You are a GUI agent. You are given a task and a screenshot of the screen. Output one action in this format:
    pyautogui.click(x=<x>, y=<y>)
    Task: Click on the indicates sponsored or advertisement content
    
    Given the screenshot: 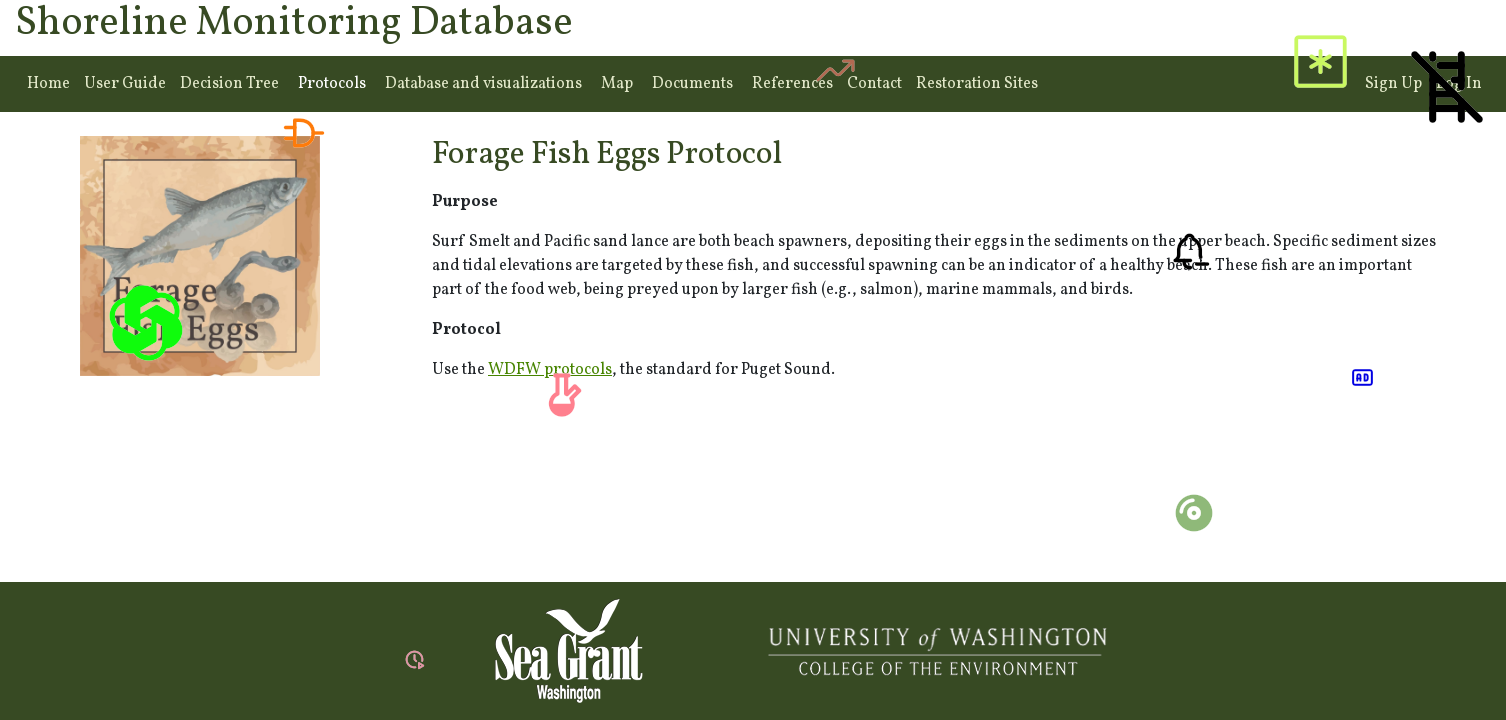 What is the action you would take?
    pyautogui.click(x=1362, y=377)
    